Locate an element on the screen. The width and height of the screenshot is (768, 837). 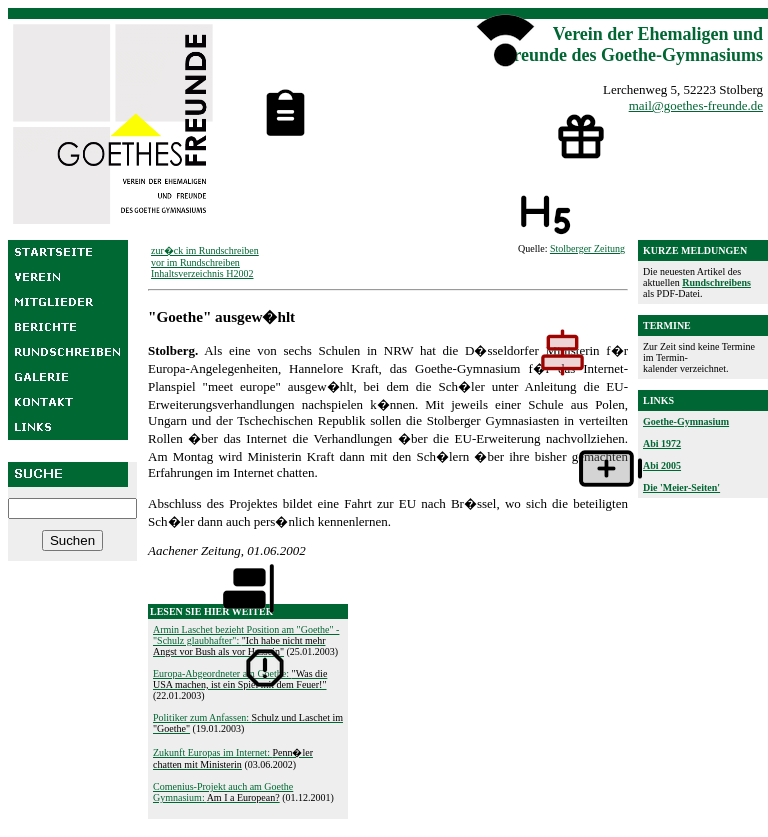
format text as heading level 5 is located at coordinates (543, 214).